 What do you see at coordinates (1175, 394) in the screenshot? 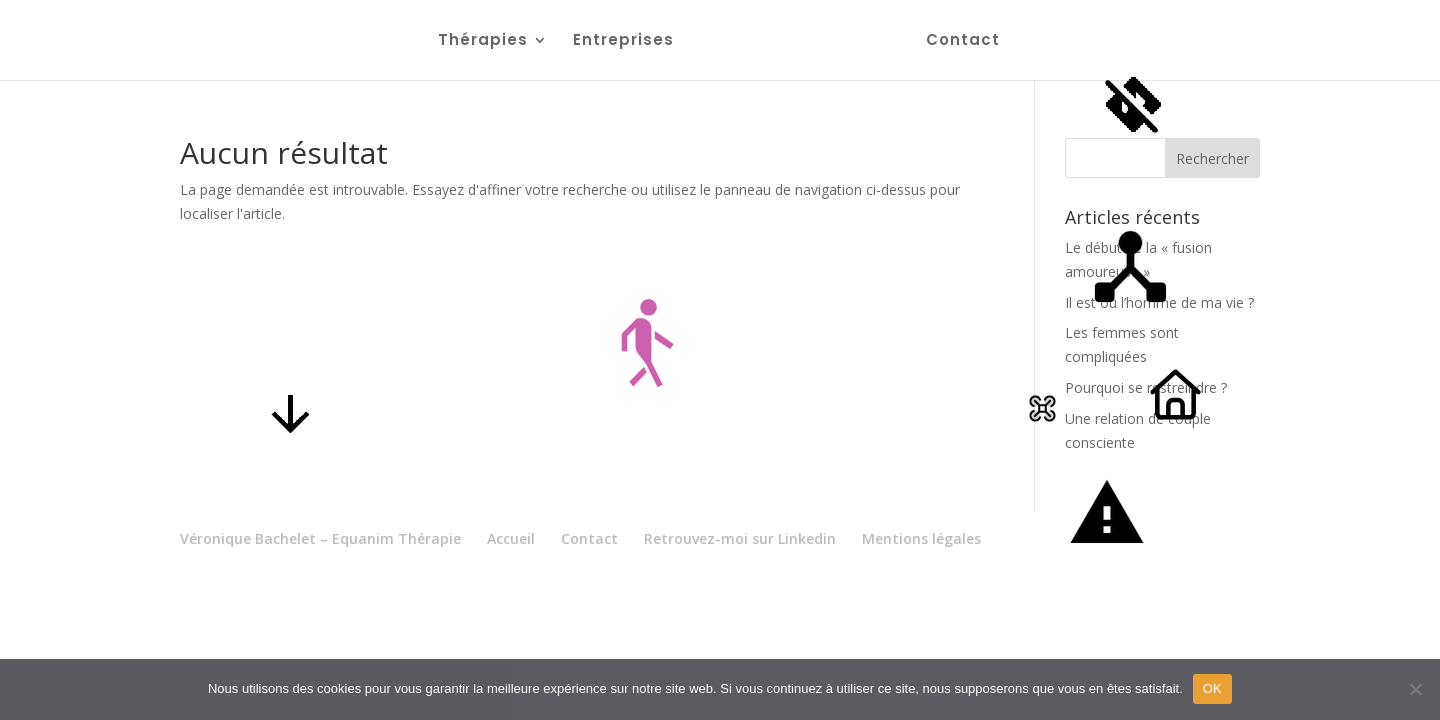
I see `navigate to home screen` at bounding box center [1175, 394].